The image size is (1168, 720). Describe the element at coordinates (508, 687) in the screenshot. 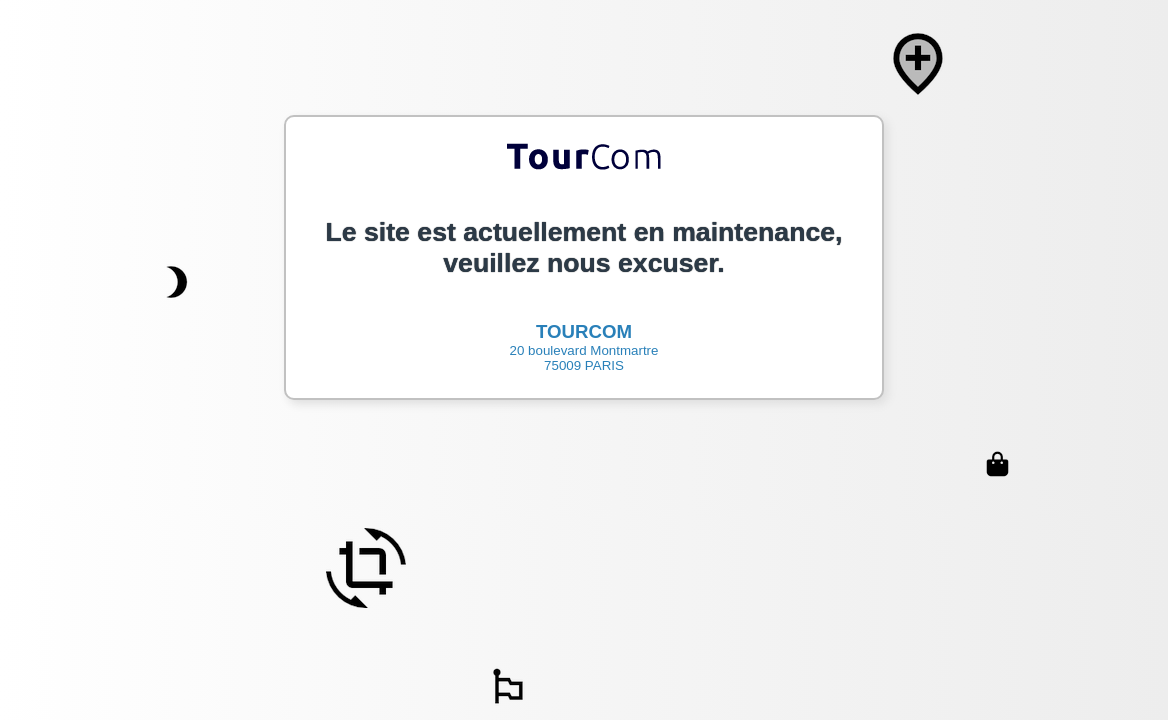

I see `access flag emoji or country symbols` at that location.